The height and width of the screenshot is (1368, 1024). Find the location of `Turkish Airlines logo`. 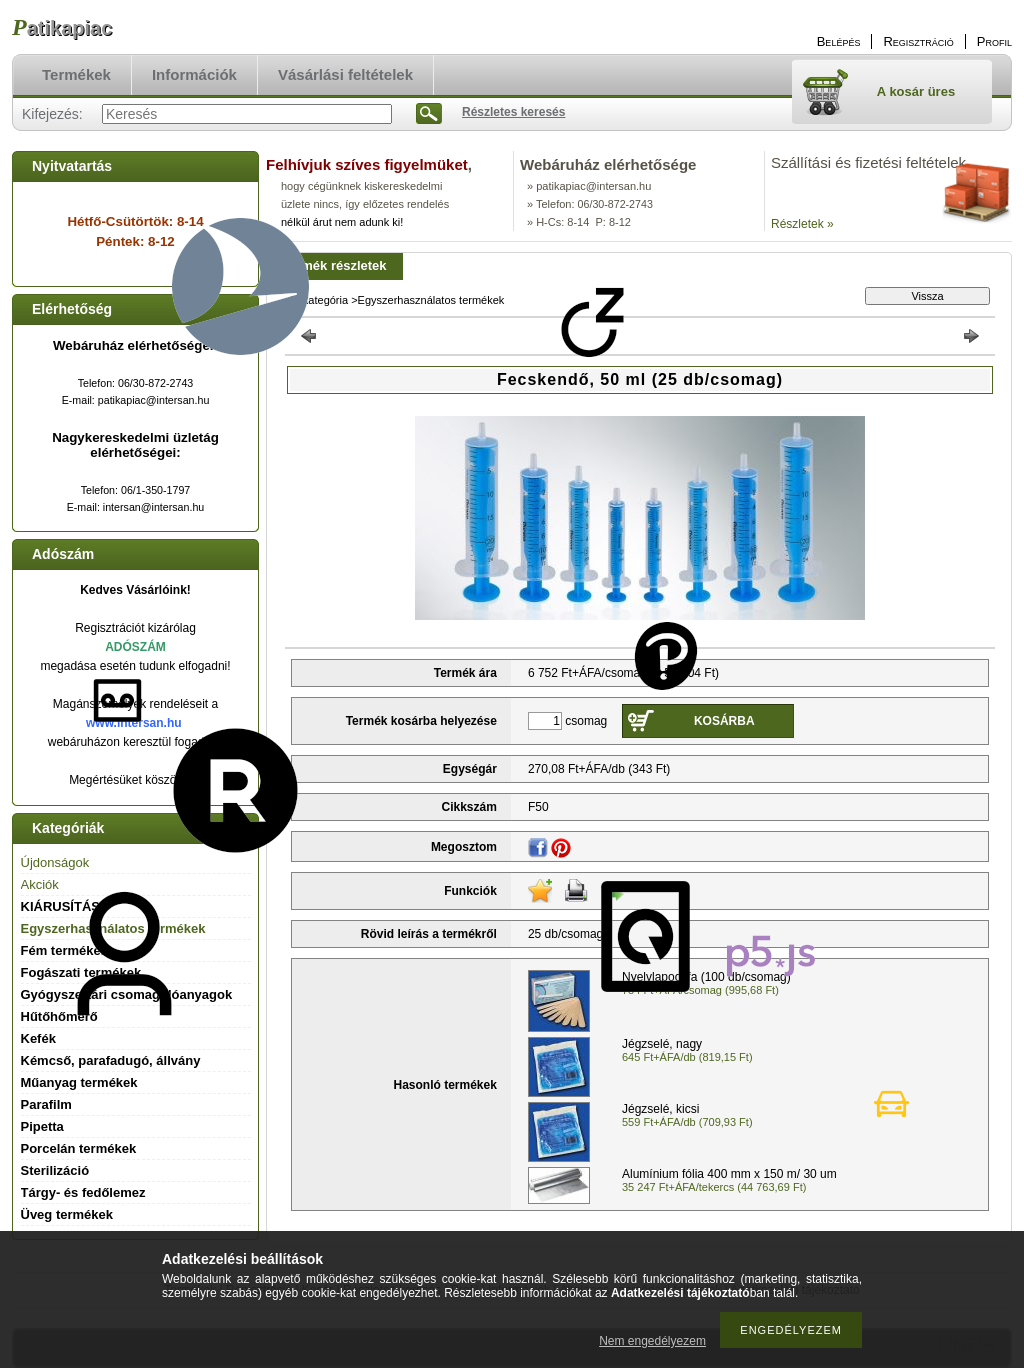

Turkish Airlines logo is located at coordinates (240, 286).